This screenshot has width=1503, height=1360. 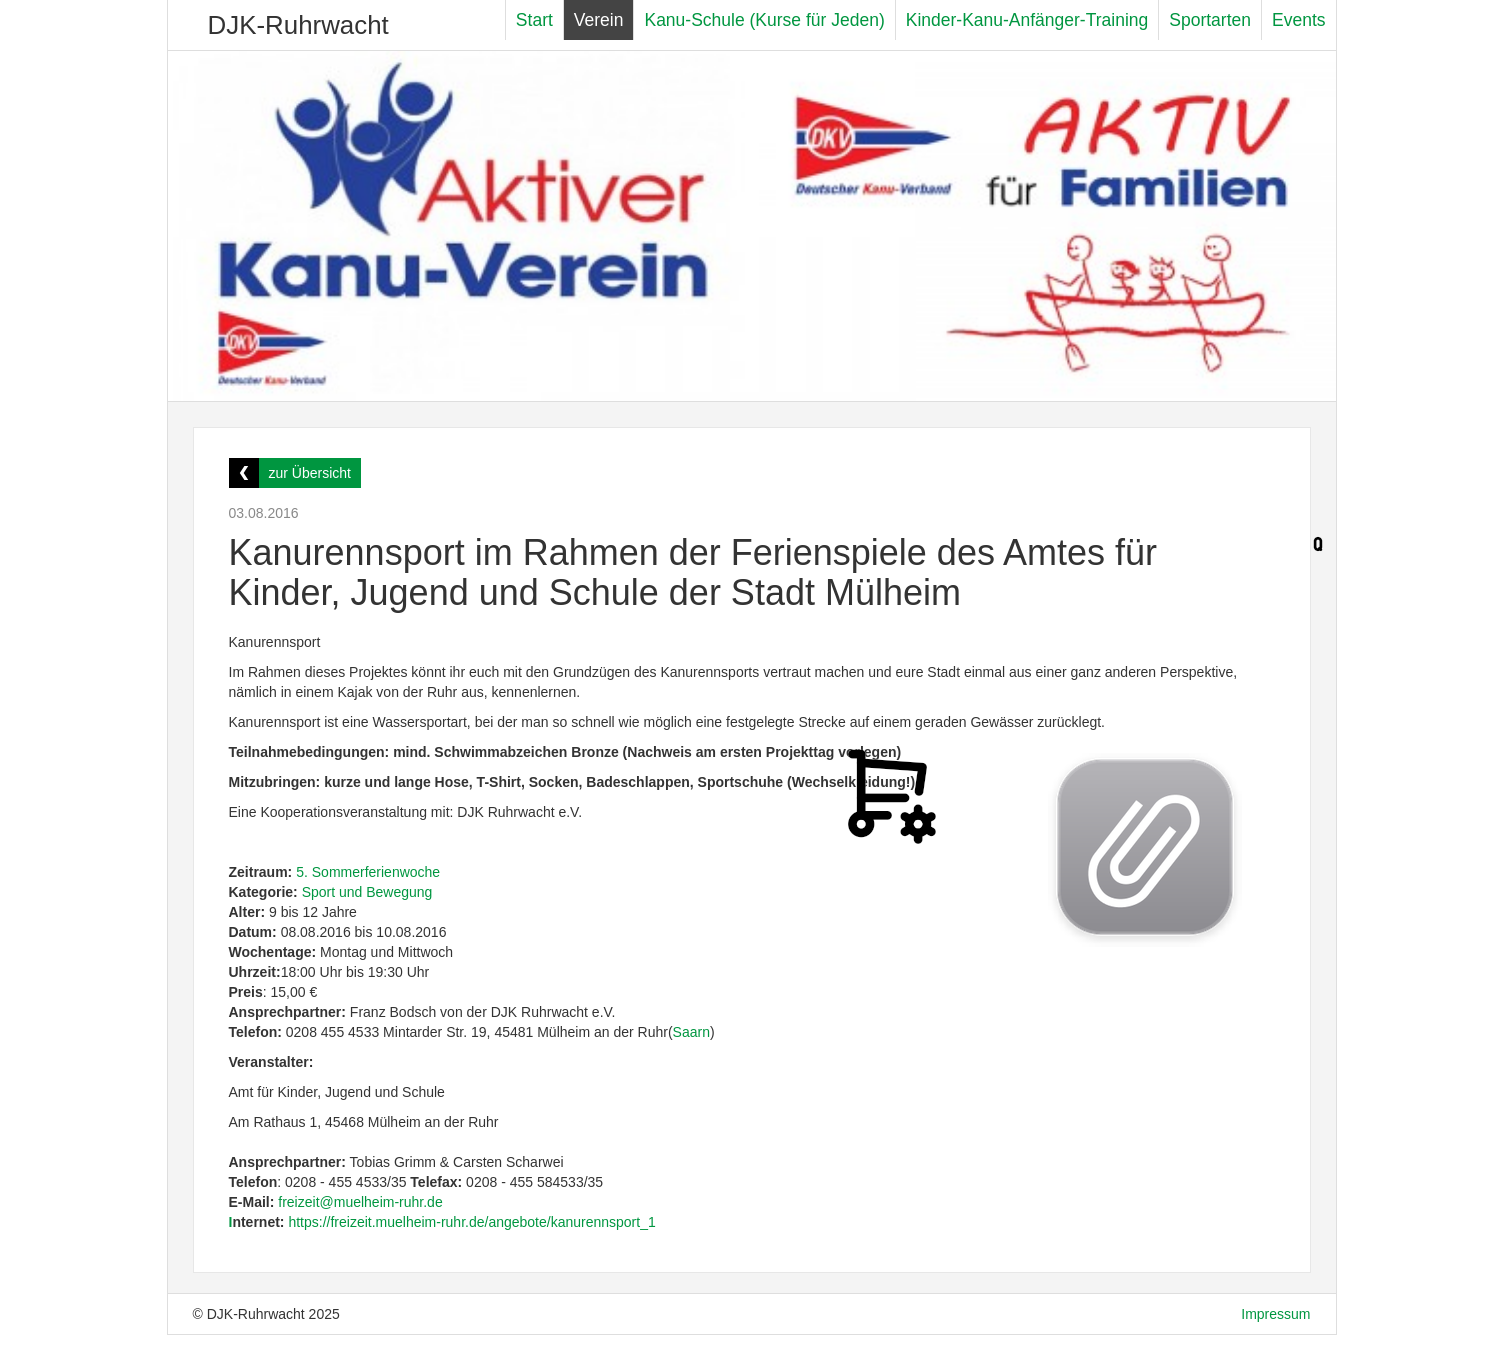 I want to click on open office or productivity applications, so click(x=1145, y=847).